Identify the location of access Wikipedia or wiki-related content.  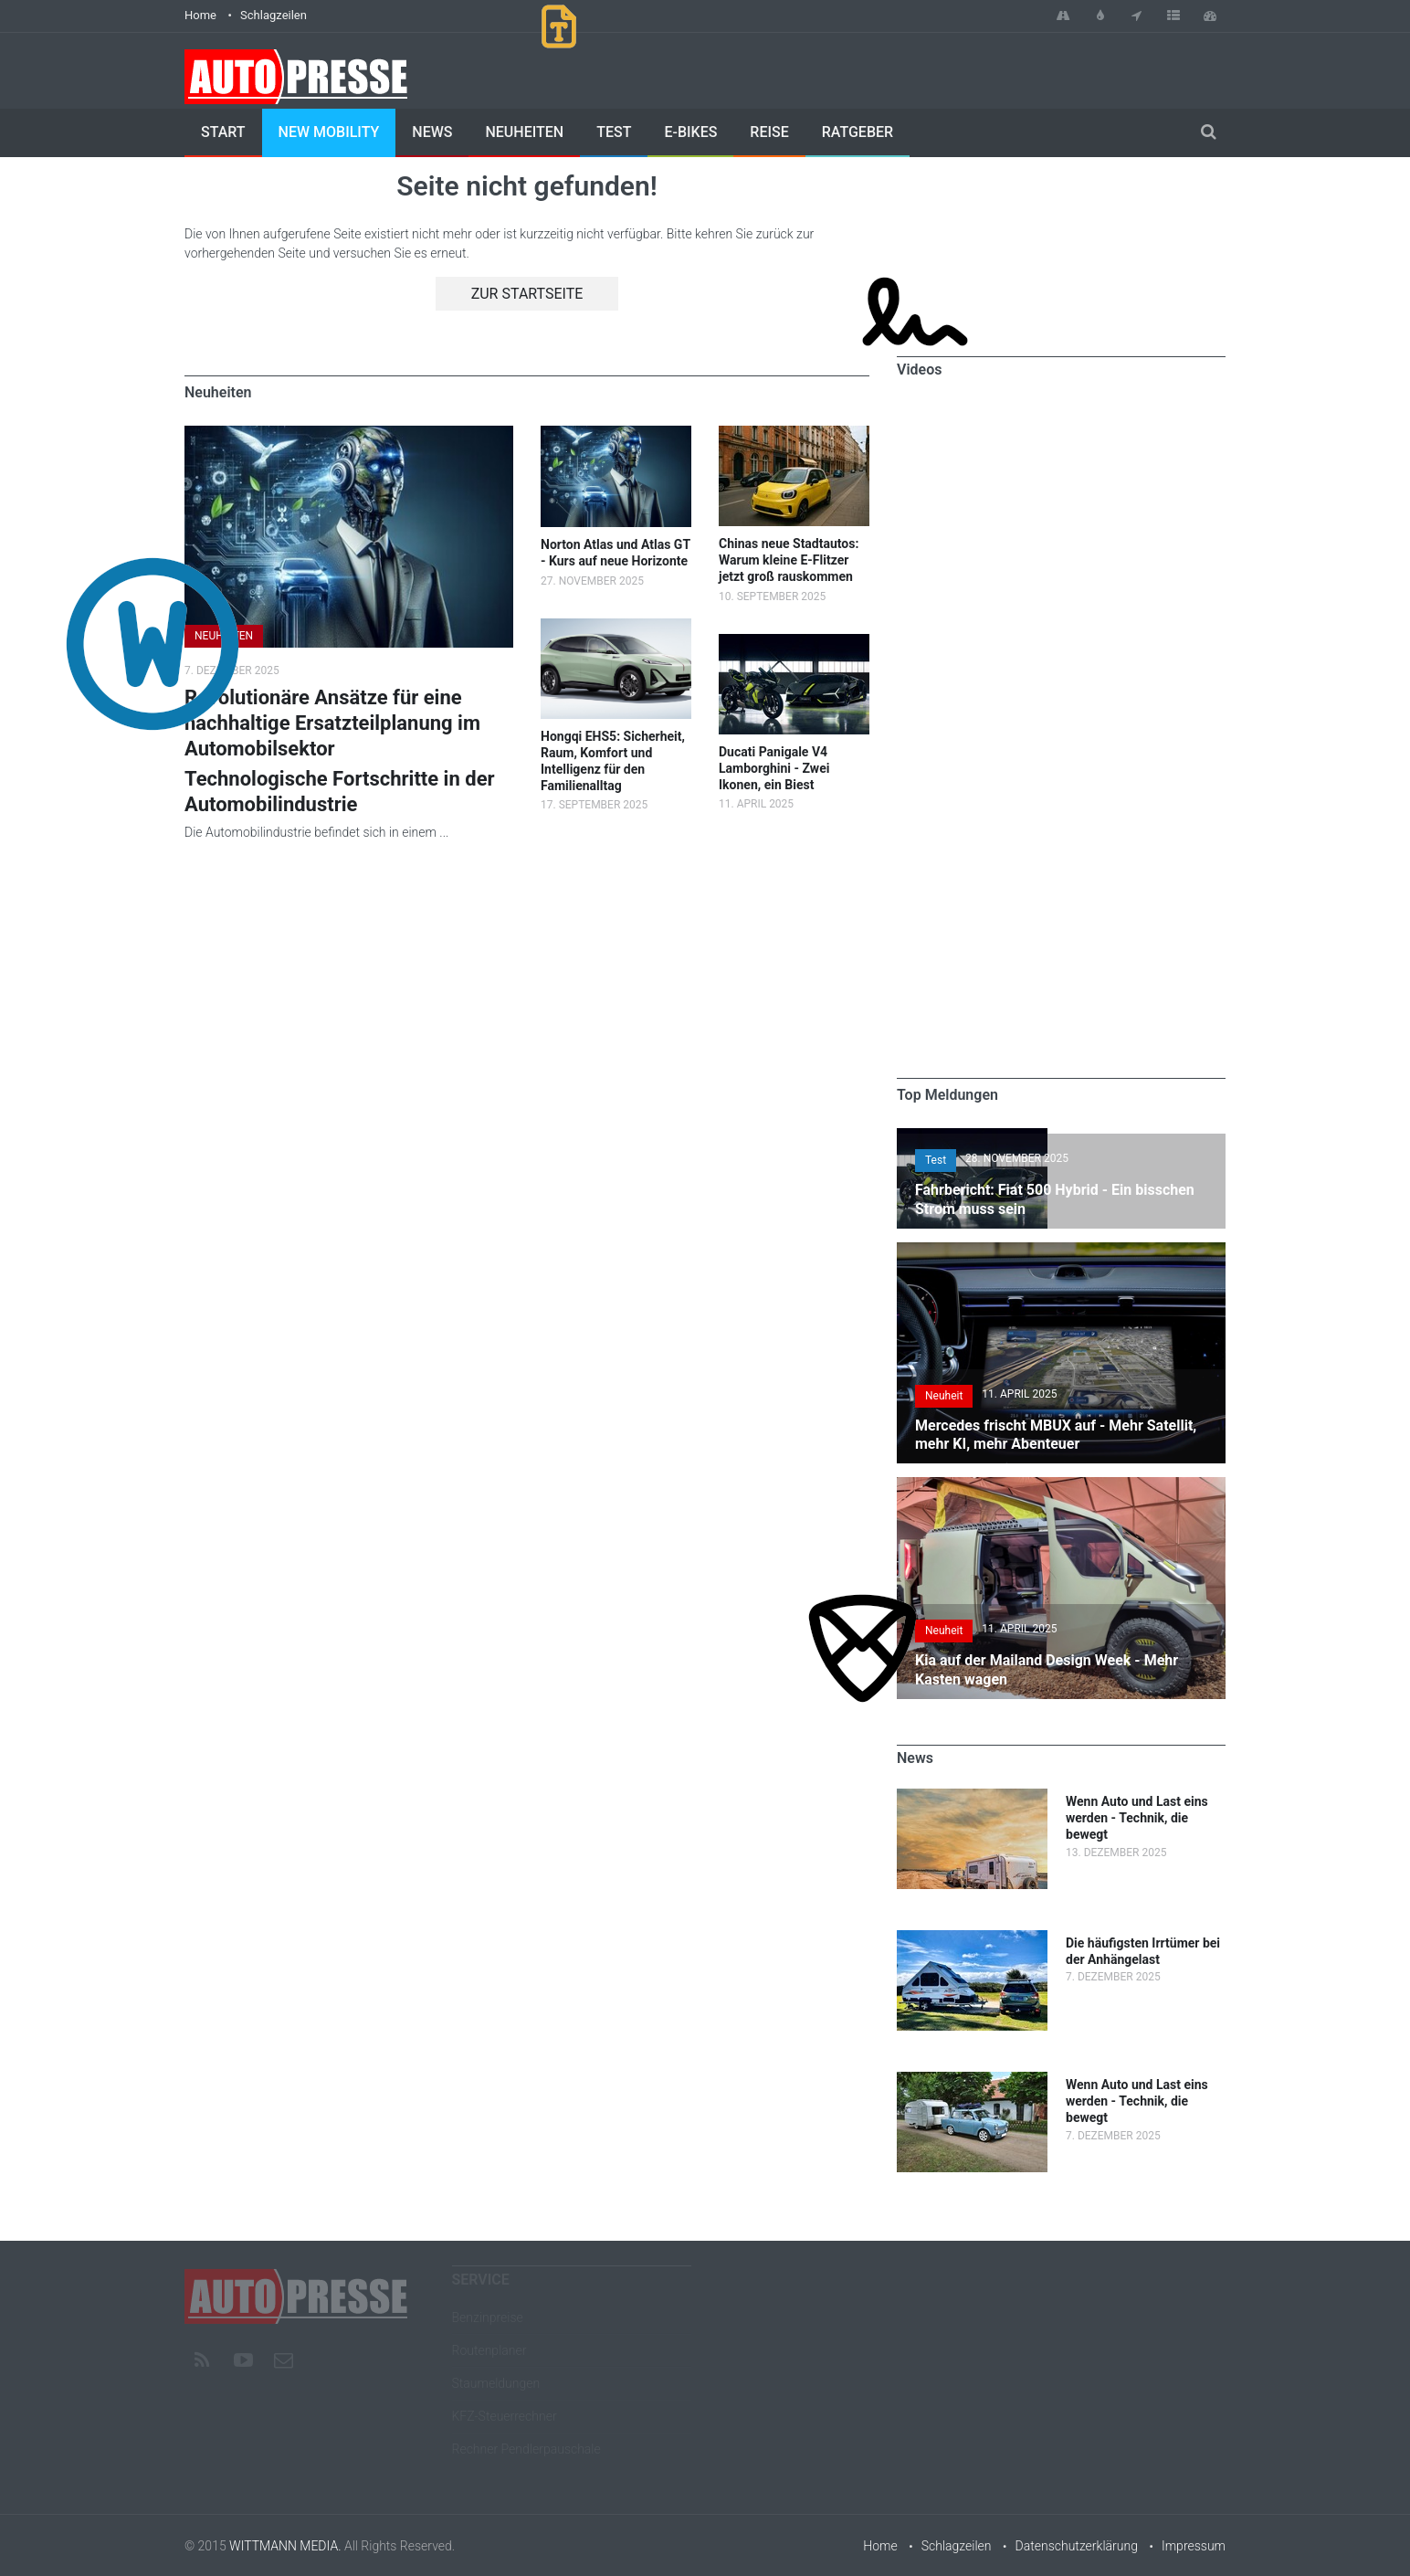
(153, 644).